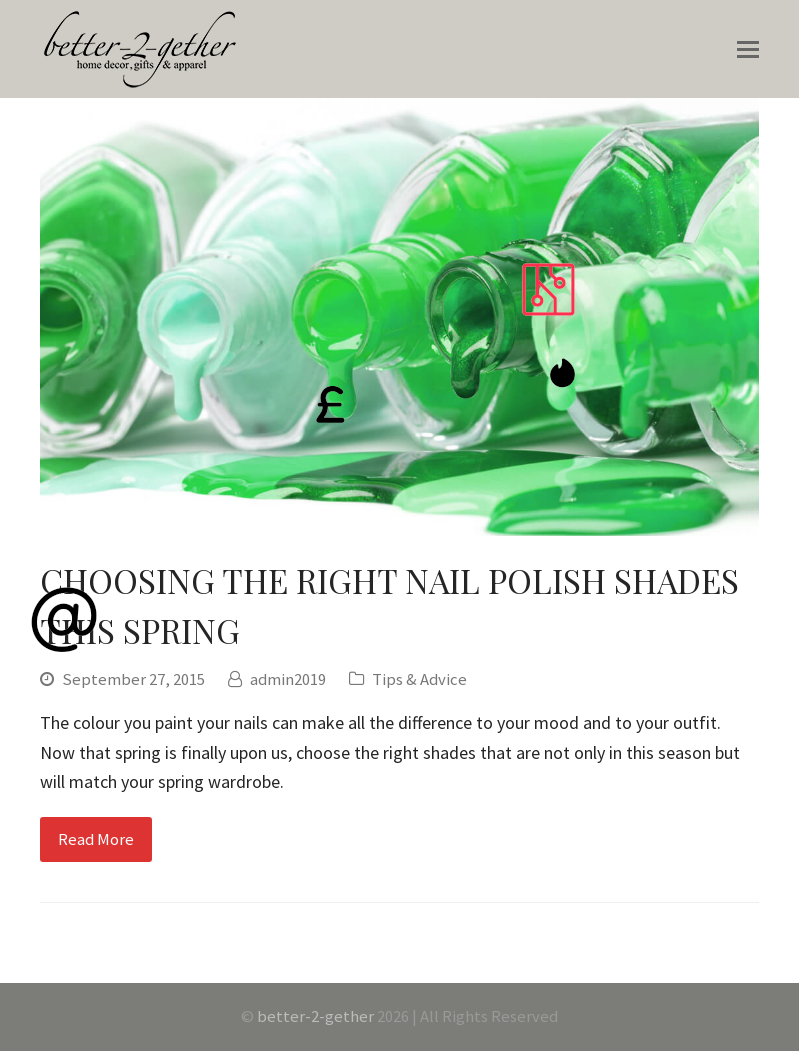 This screenshot has width=799, height=1051. Describe the element at coordinates (562, 373) in the screenshot. I see `open tinder dating app` at that location.